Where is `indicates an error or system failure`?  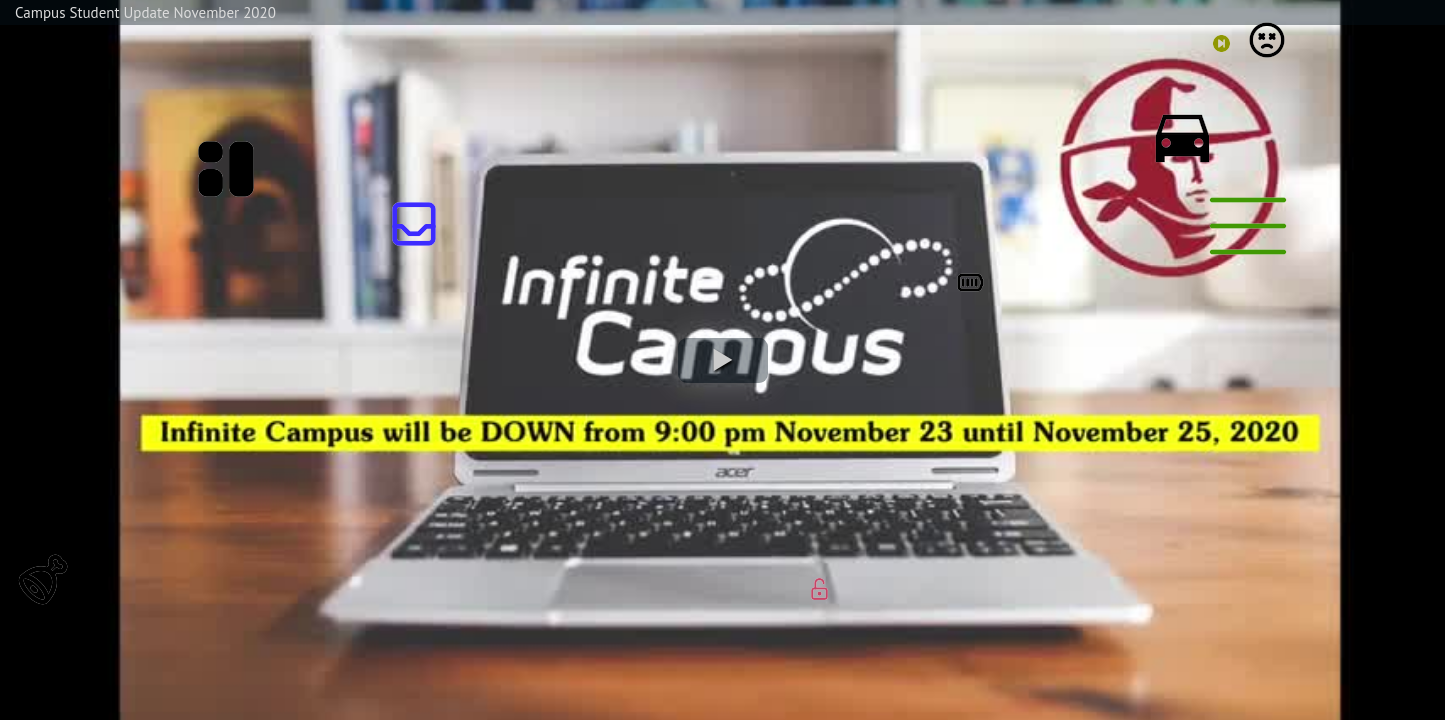 indicates an error or system failure is located at coordinates (1267, 40).